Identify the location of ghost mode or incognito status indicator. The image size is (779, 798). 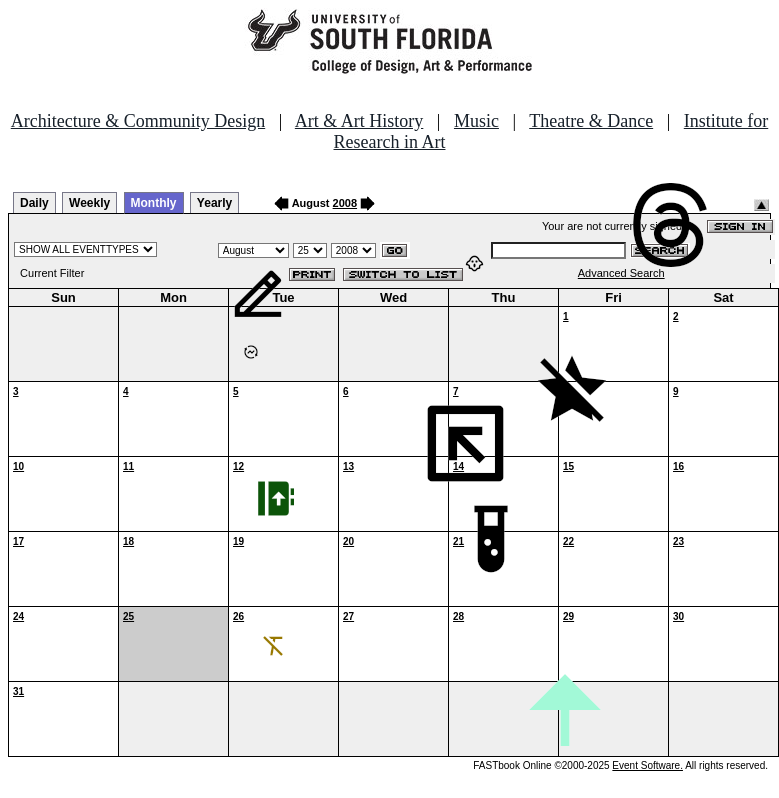
(474, 263).